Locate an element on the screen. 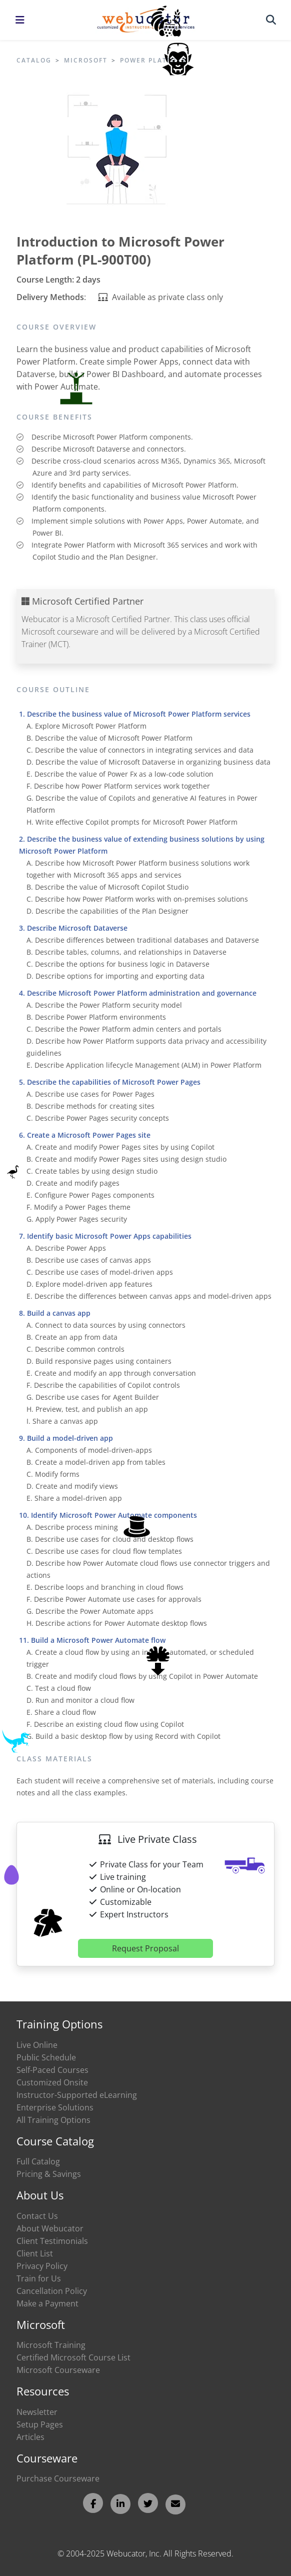  decorative flamingo icon for tropical or summer-themed content is located at coordinates (12, 1172).